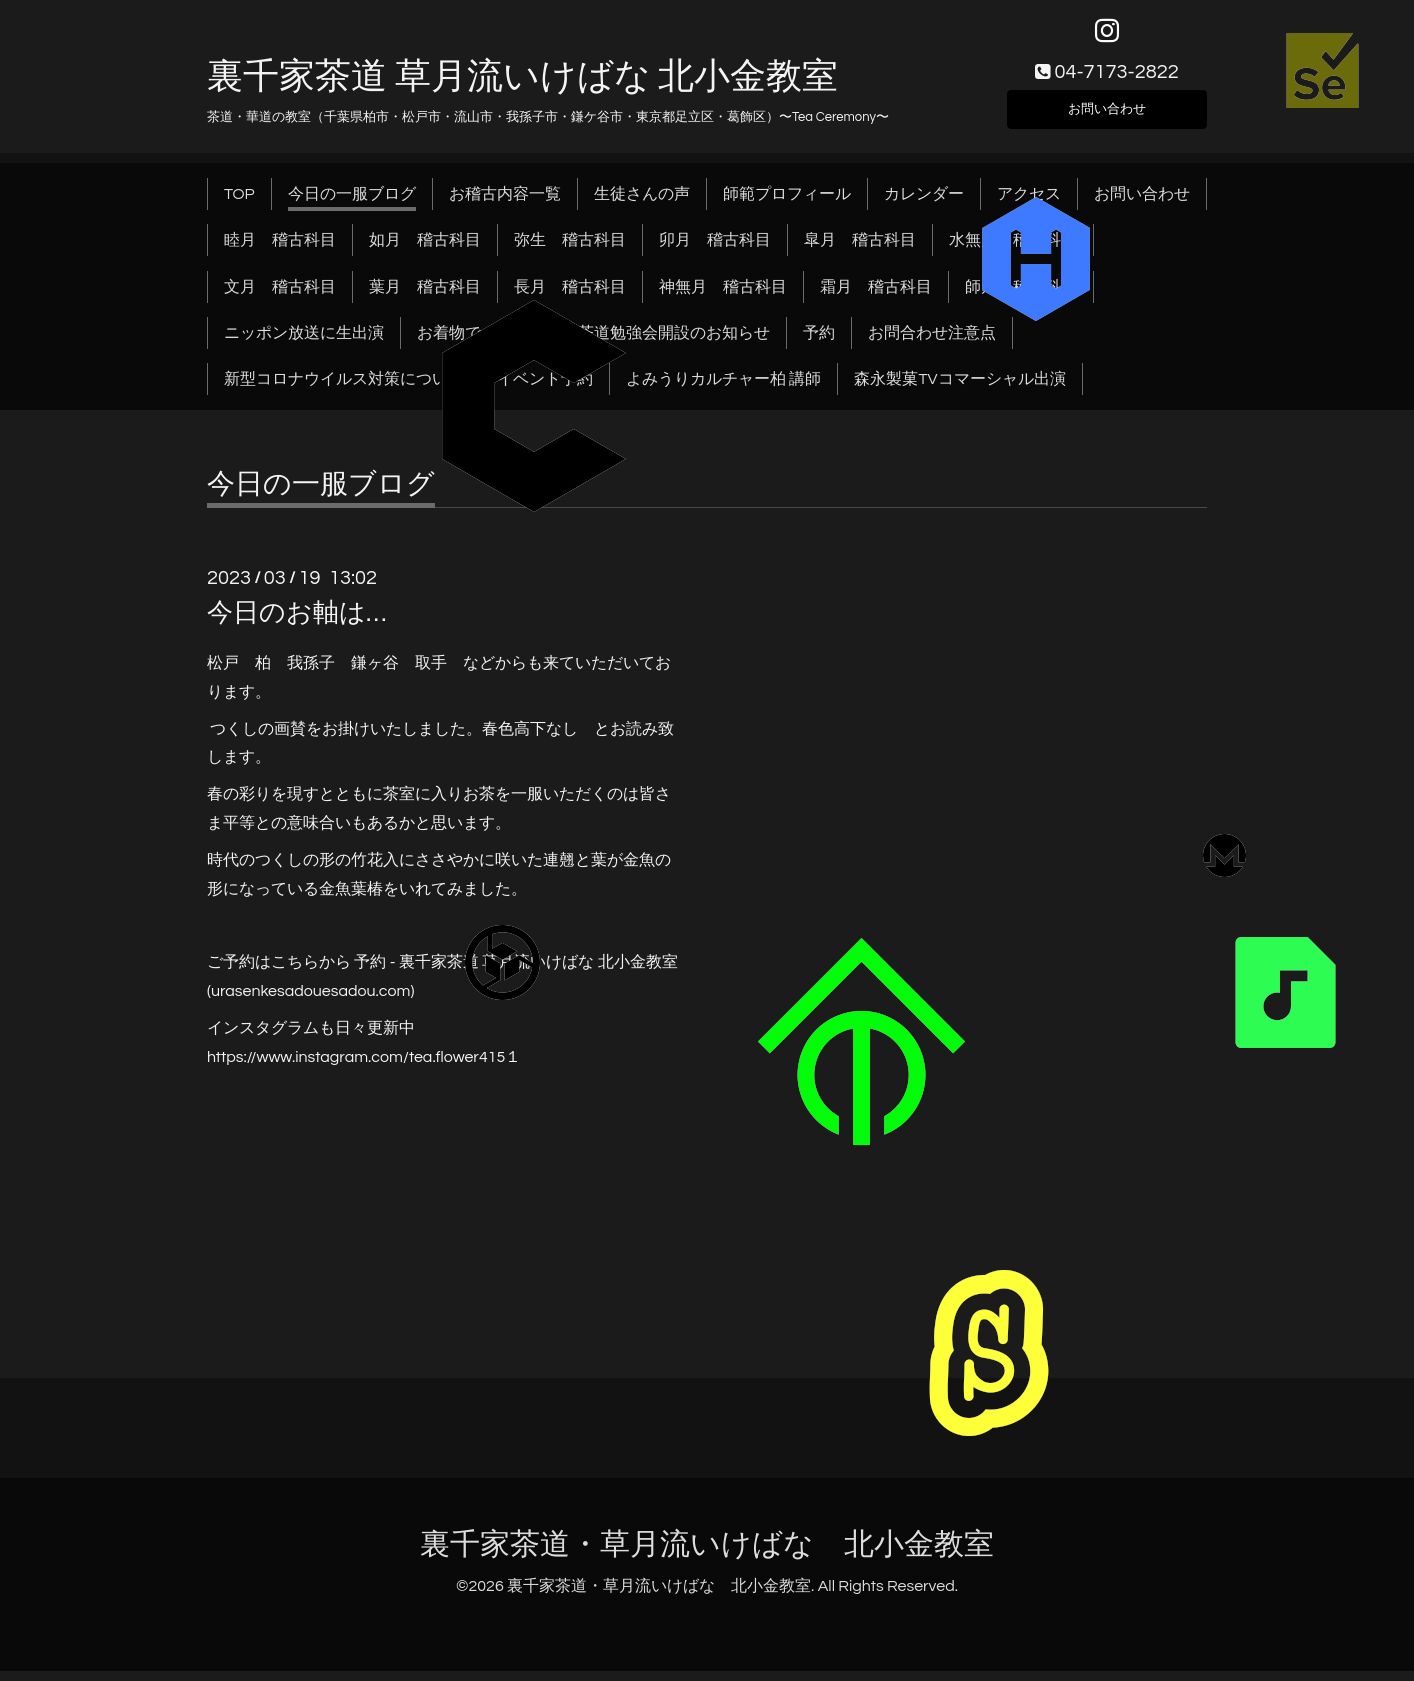  Describe the element at coordinates (1036, 259) in the screenshot. I see `Hexo static site generator logo` at that location.